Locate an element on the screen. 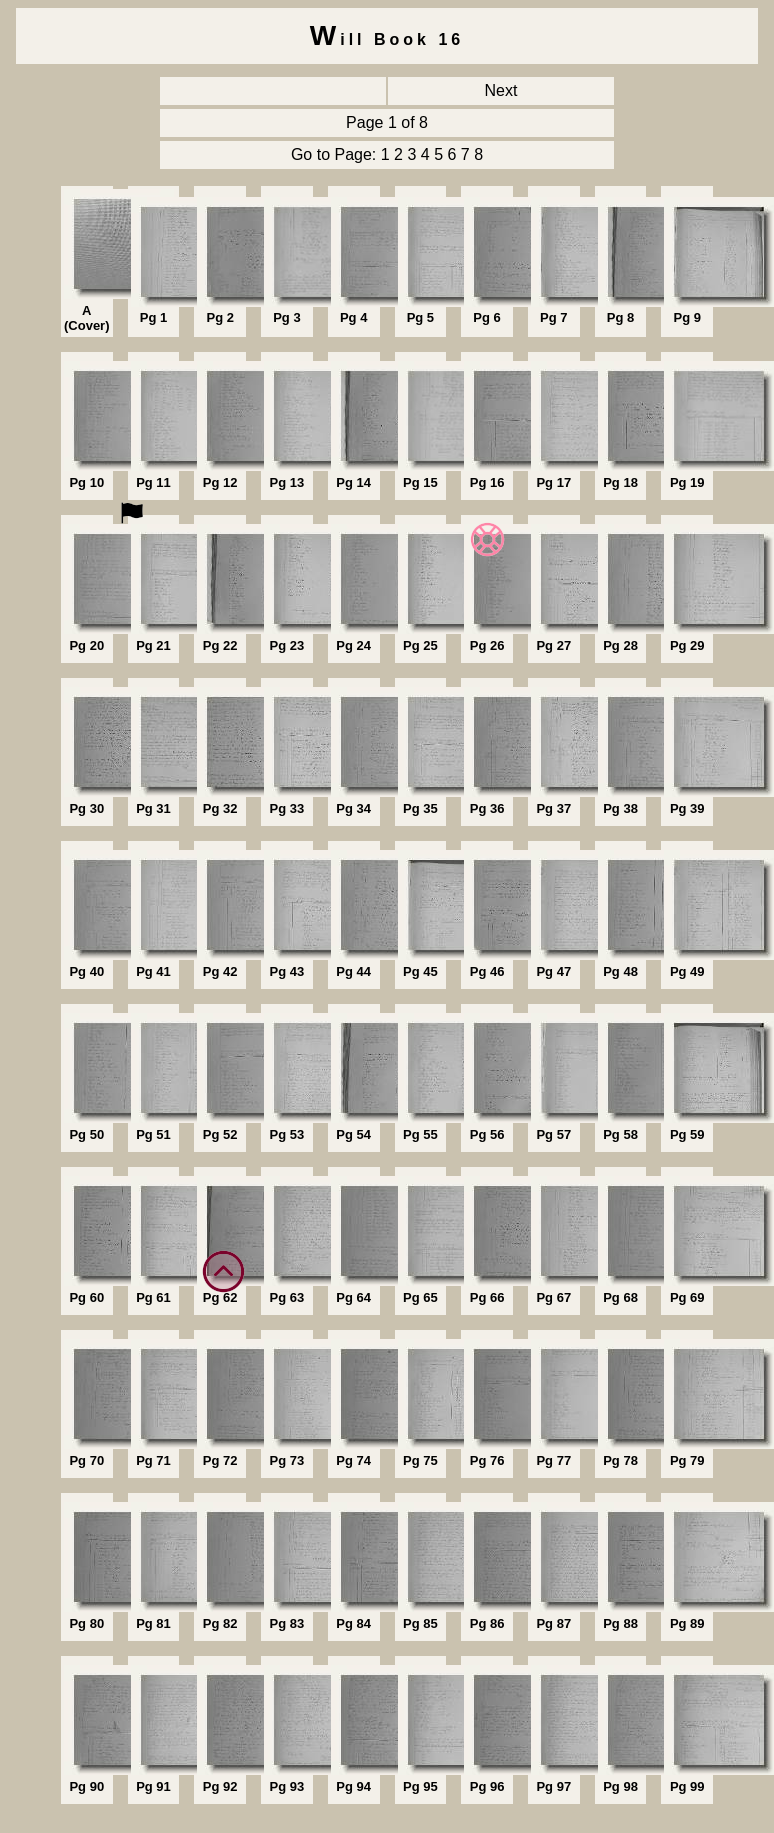 This screenshot has width=774, height=1833. flag or report content is located at coordinates (132, 513).